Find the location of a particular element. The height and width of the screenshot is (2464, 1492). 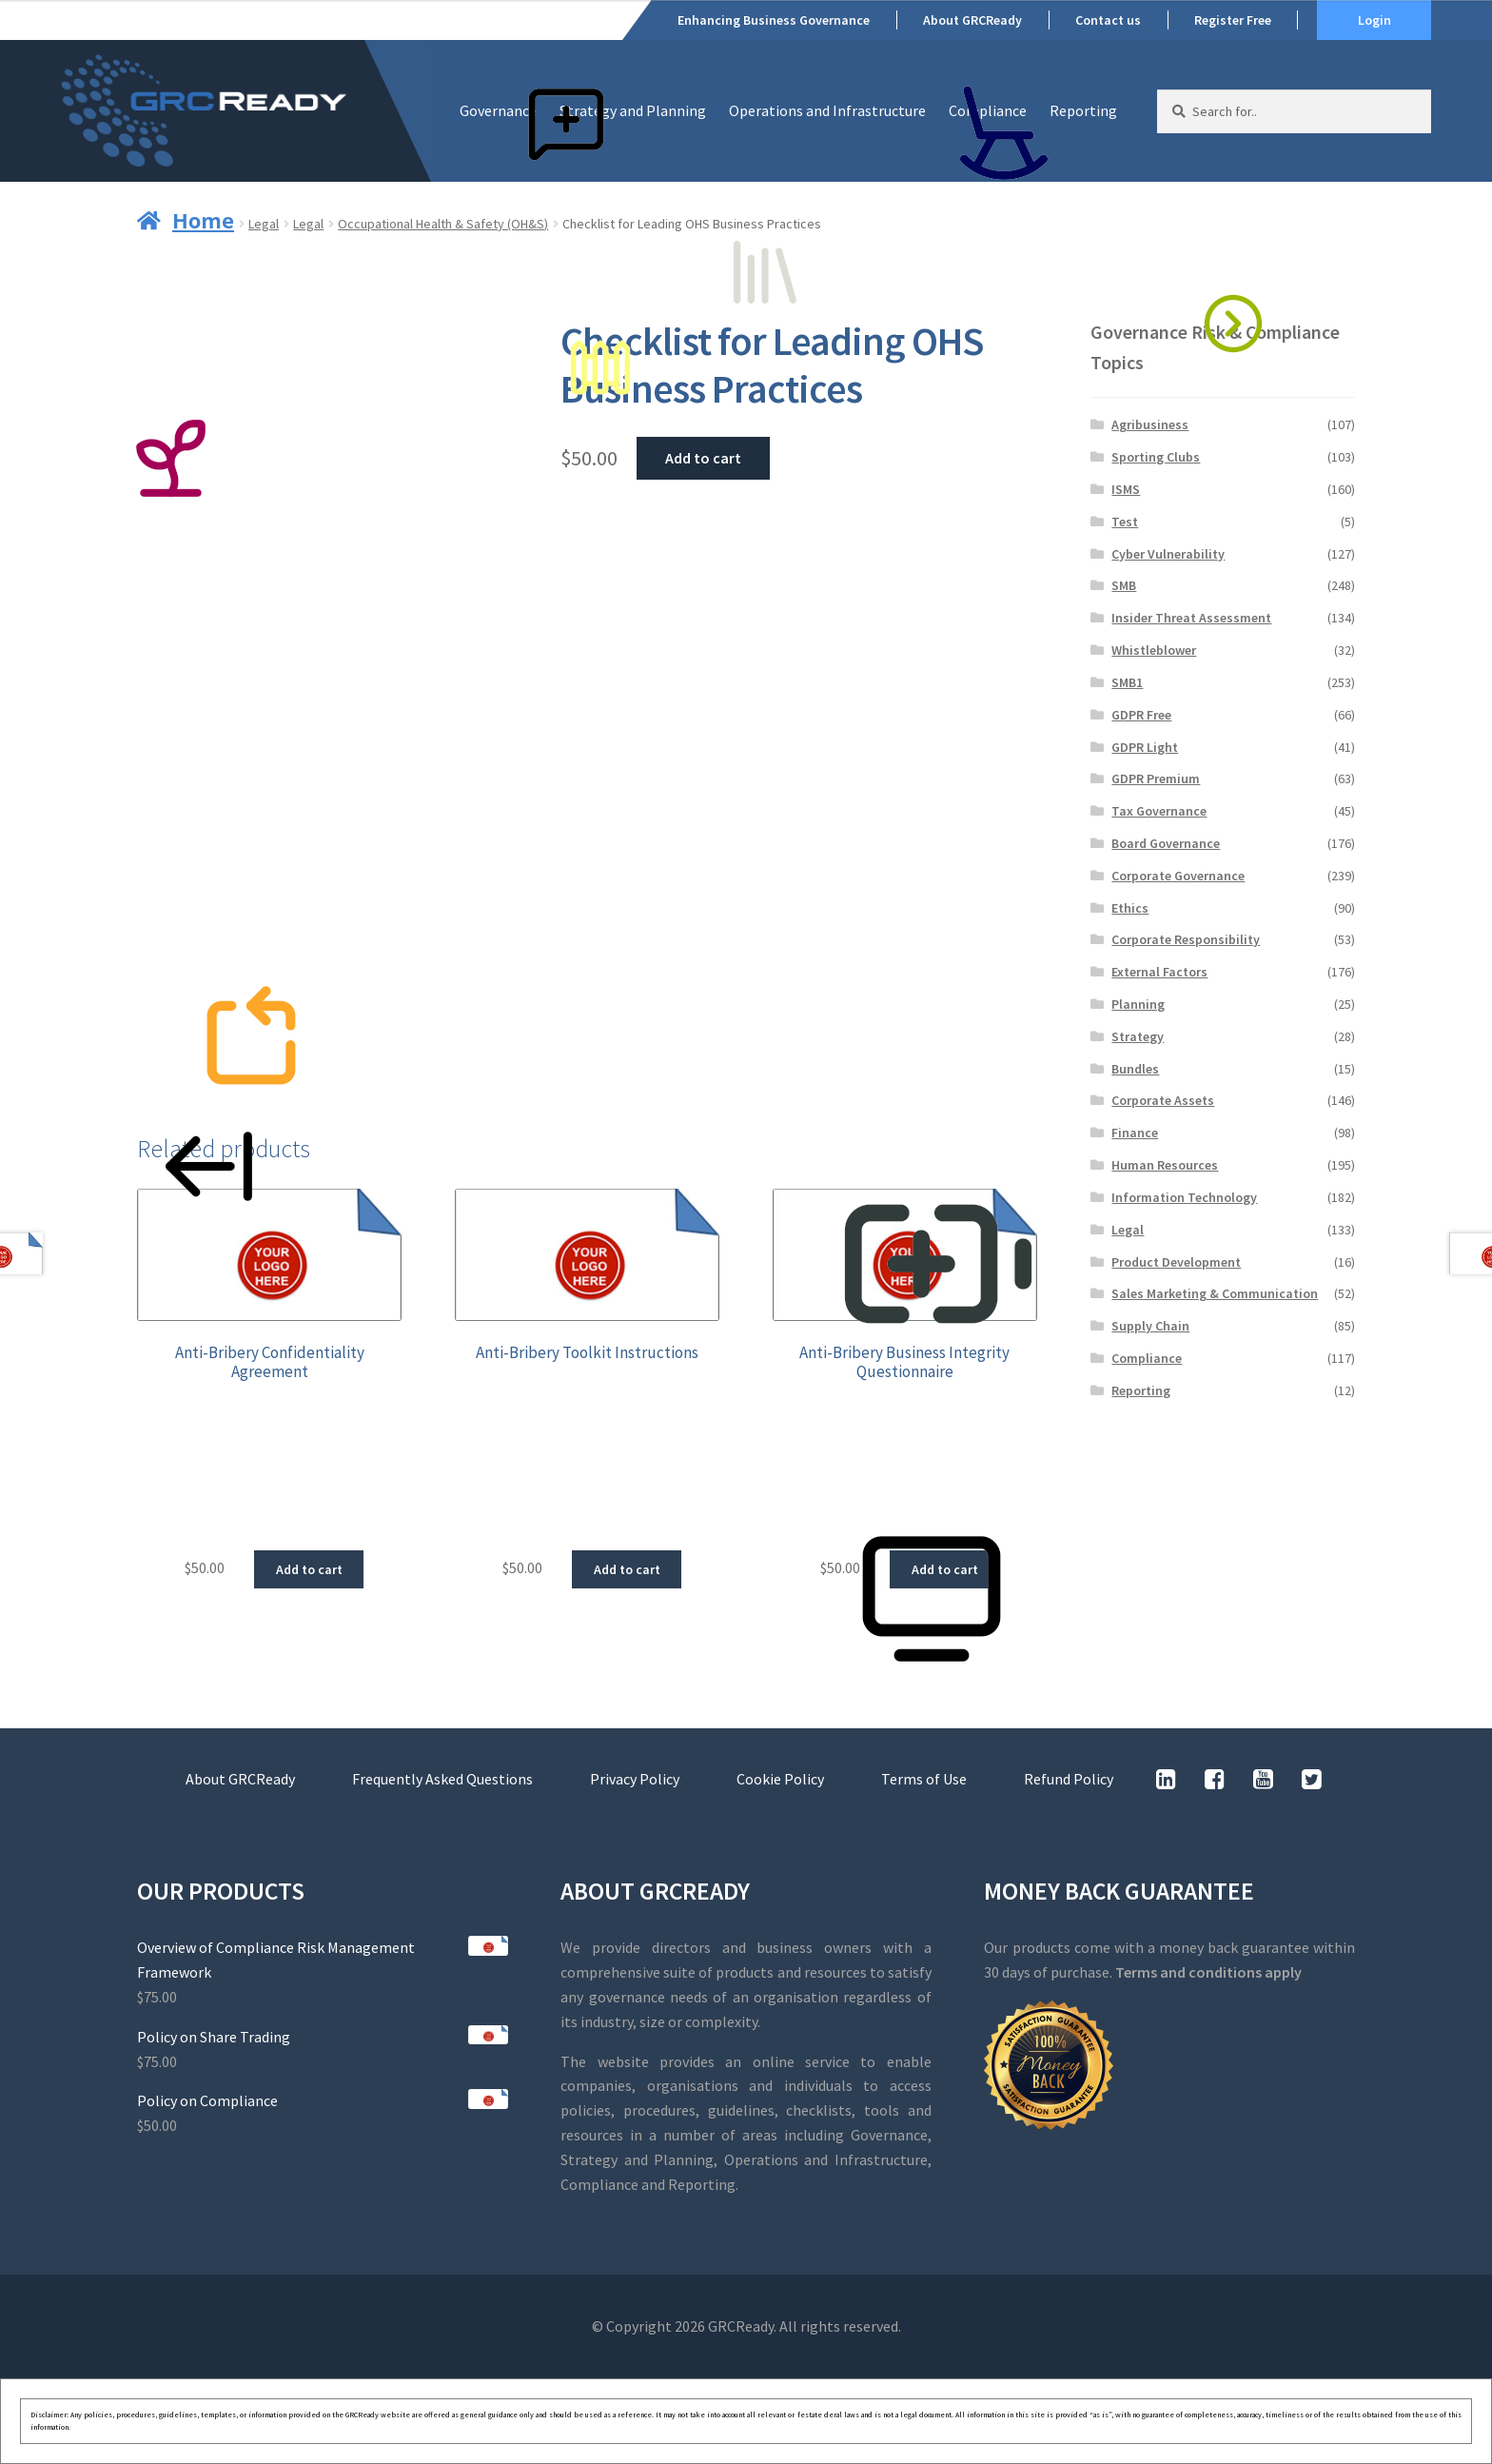

indicates growth or progress is located at coordinates (170, 458).